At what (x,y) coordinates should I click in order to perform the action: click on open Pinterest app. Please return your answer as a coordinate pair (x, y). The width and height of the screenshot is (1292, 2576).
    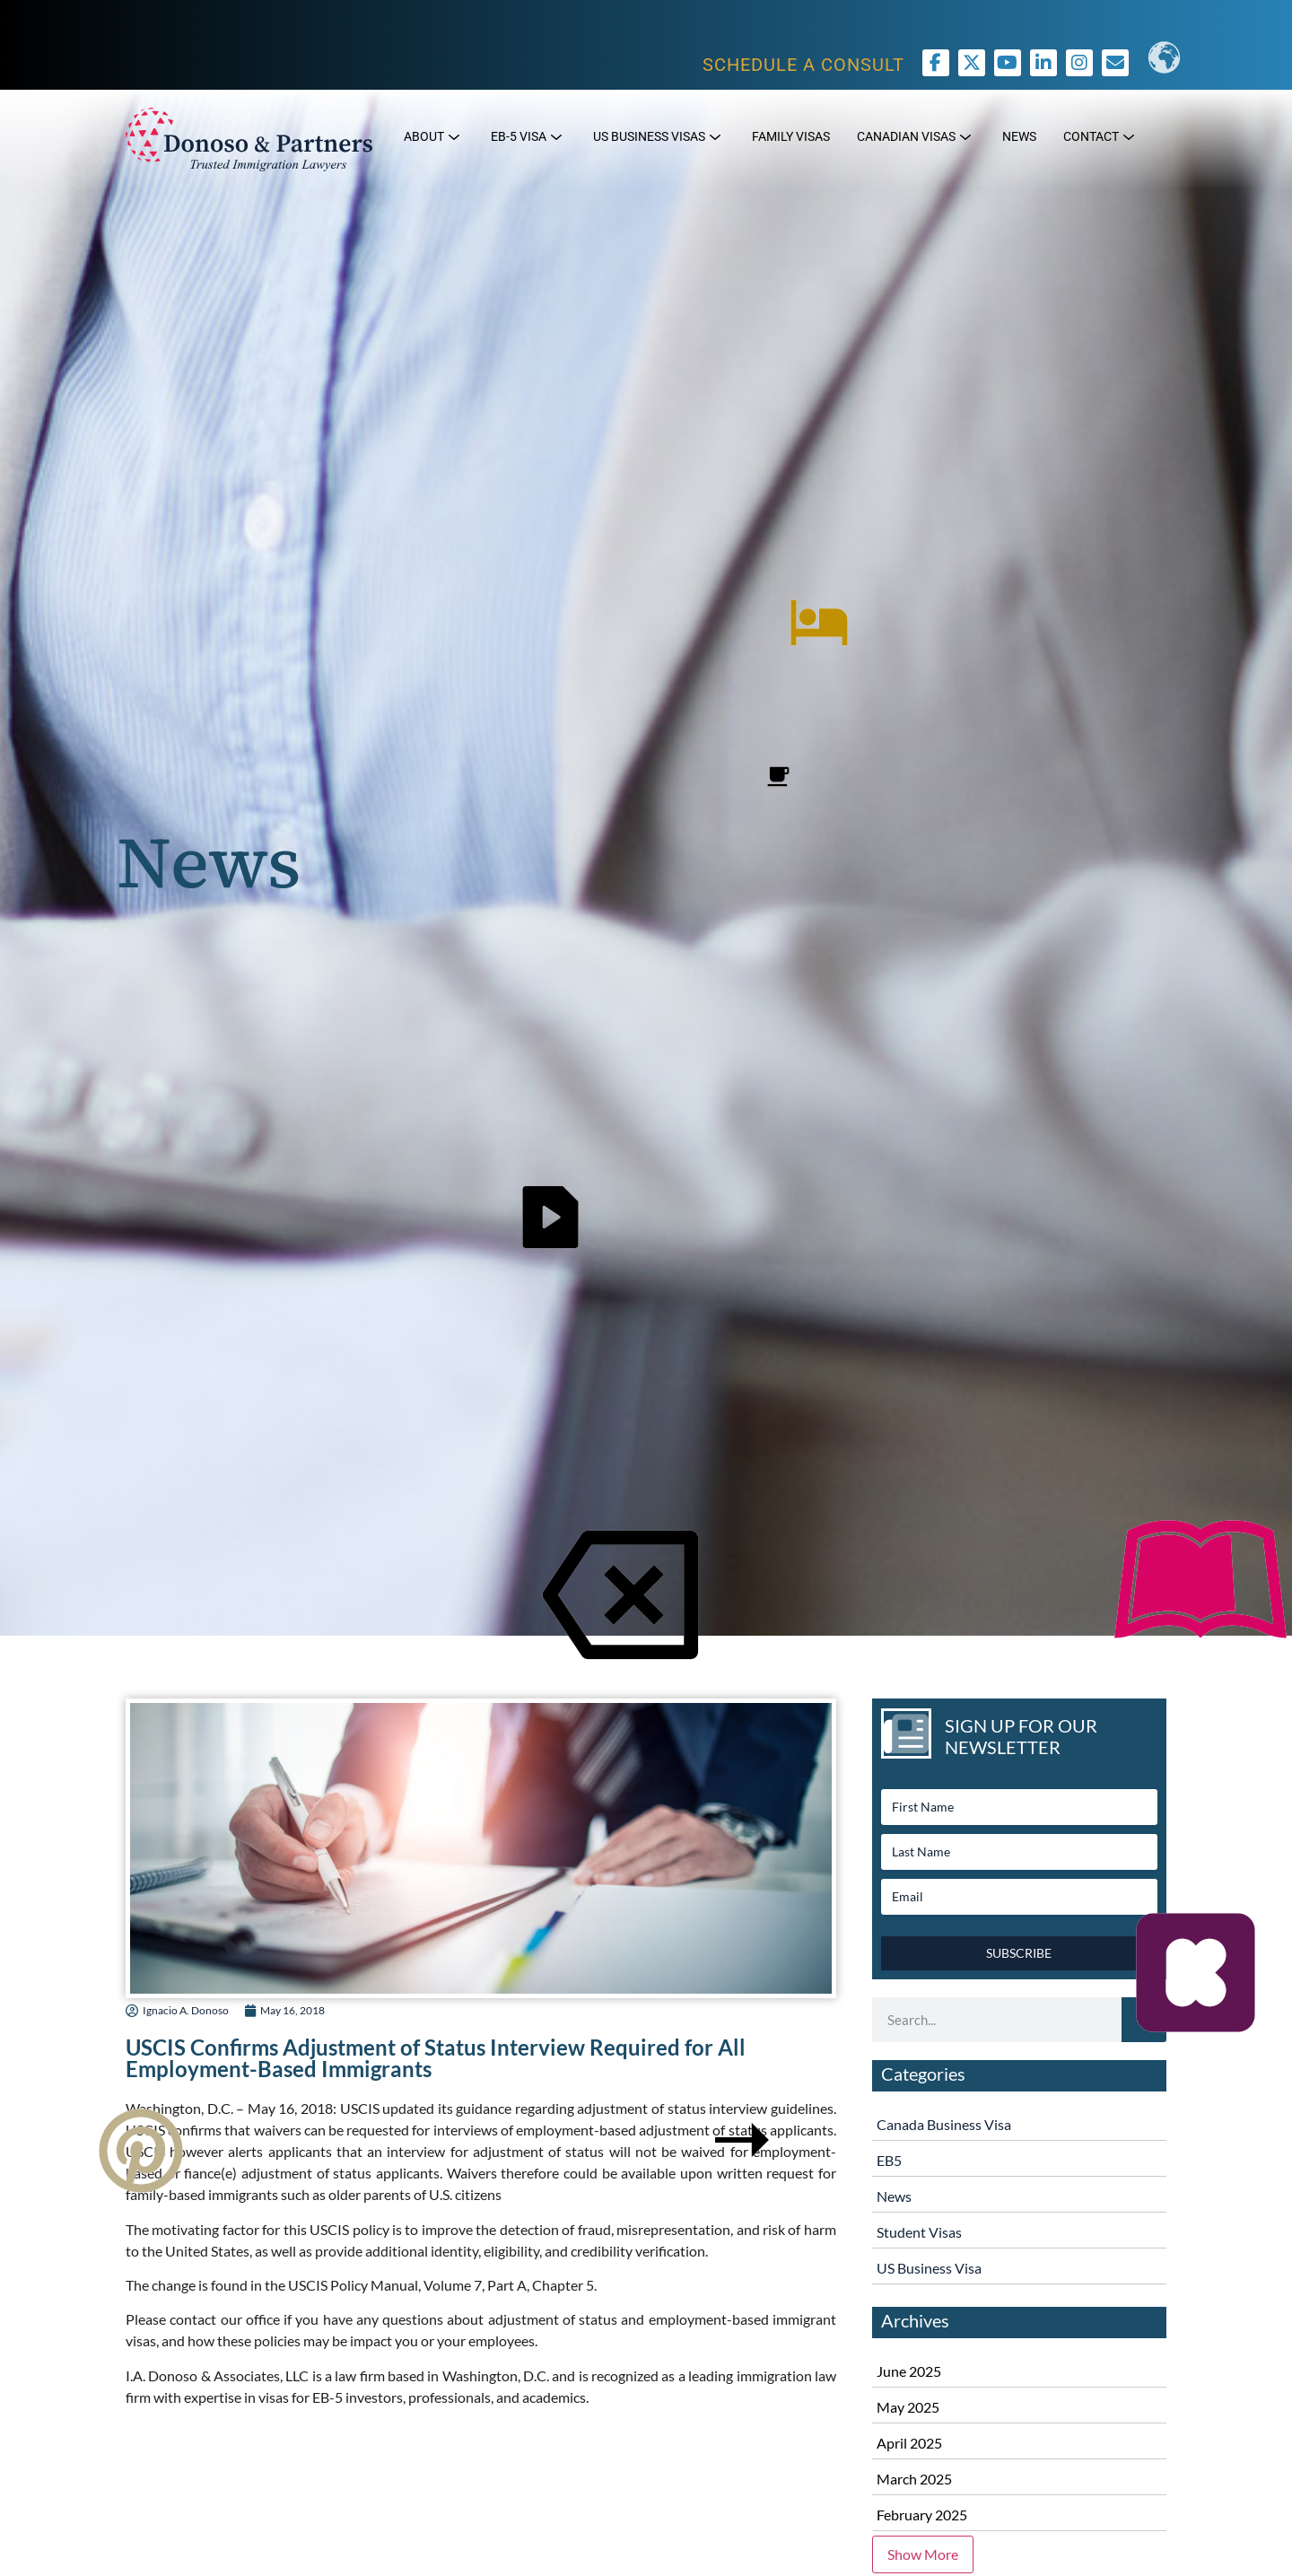
    Looking at the image, I should click on (141, 2151).